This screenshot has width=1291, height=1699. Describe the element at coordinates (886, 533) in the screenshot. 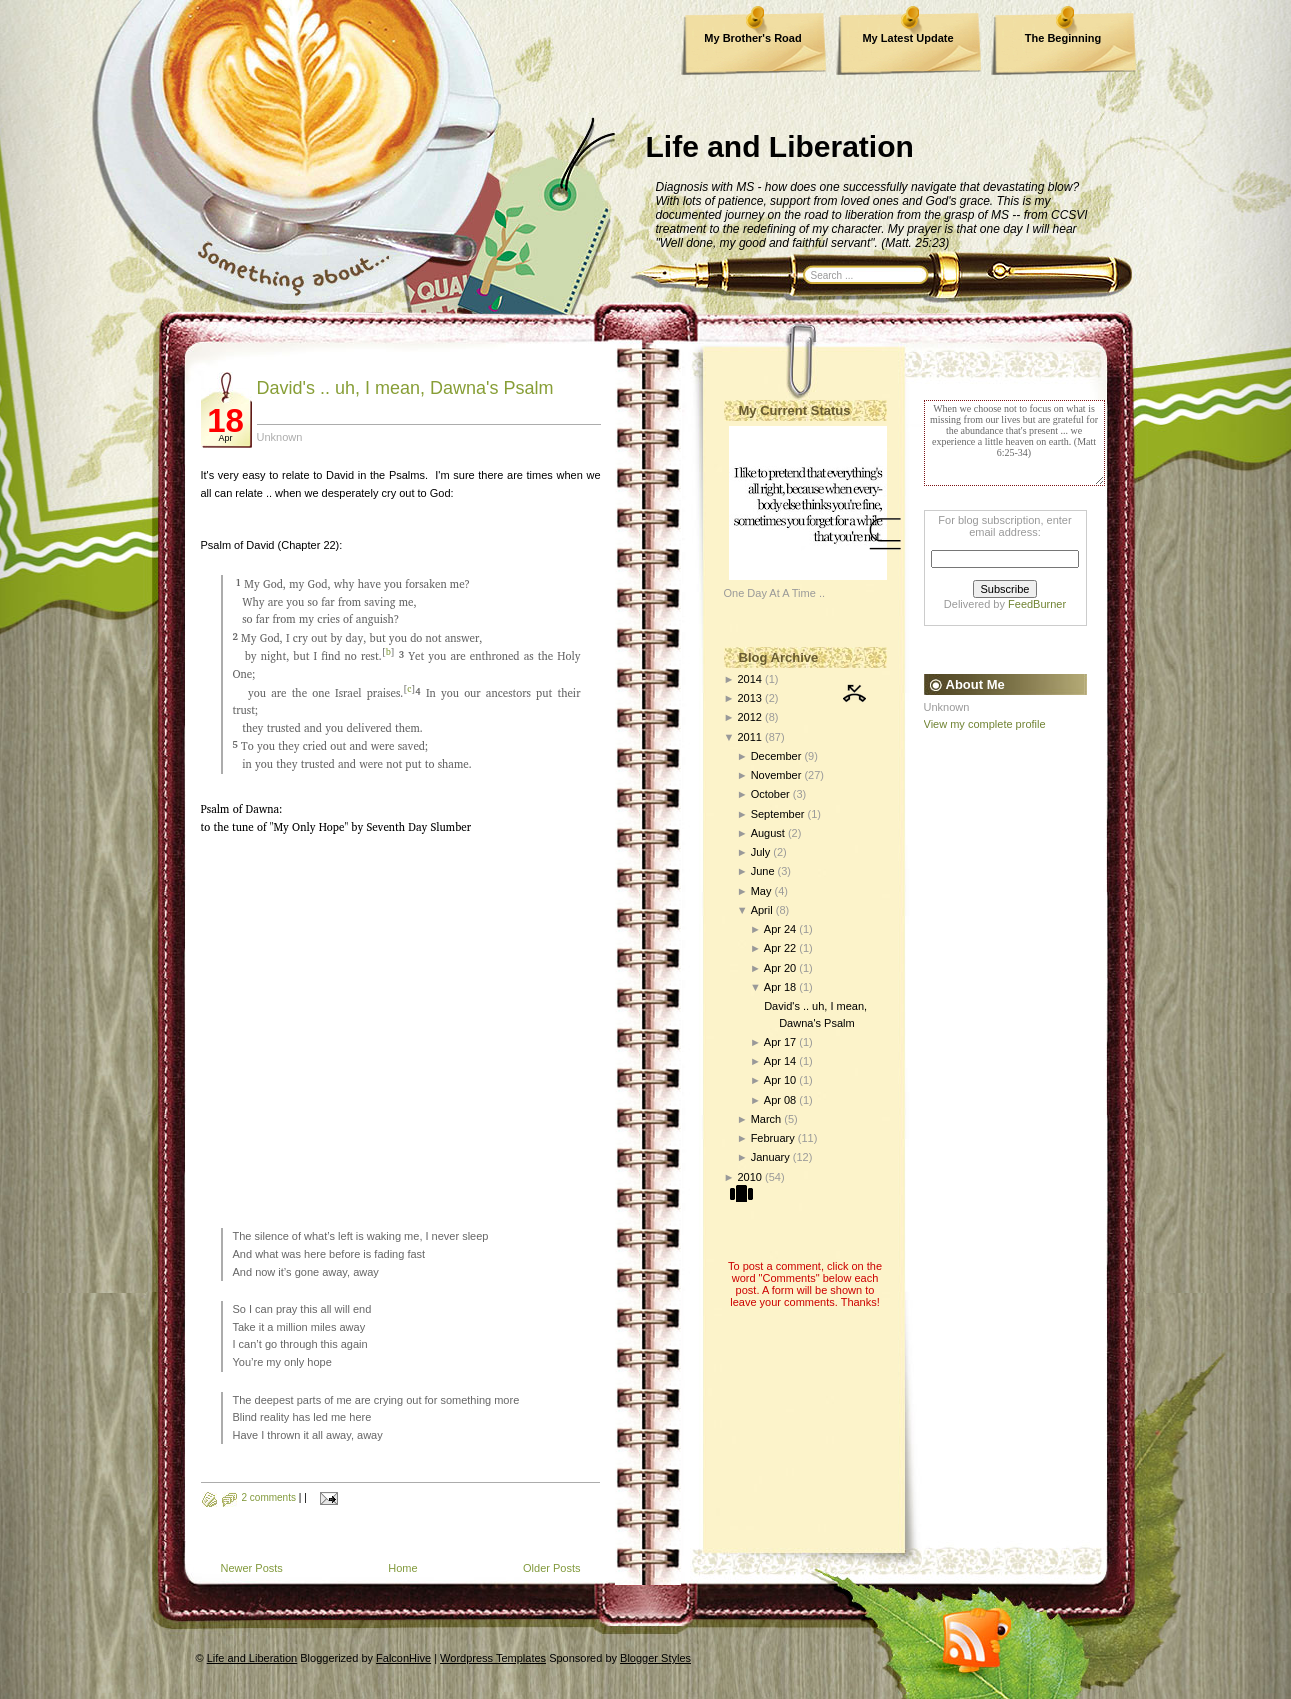

I see `indicates a subset relationship in mathematical notation` at that location.